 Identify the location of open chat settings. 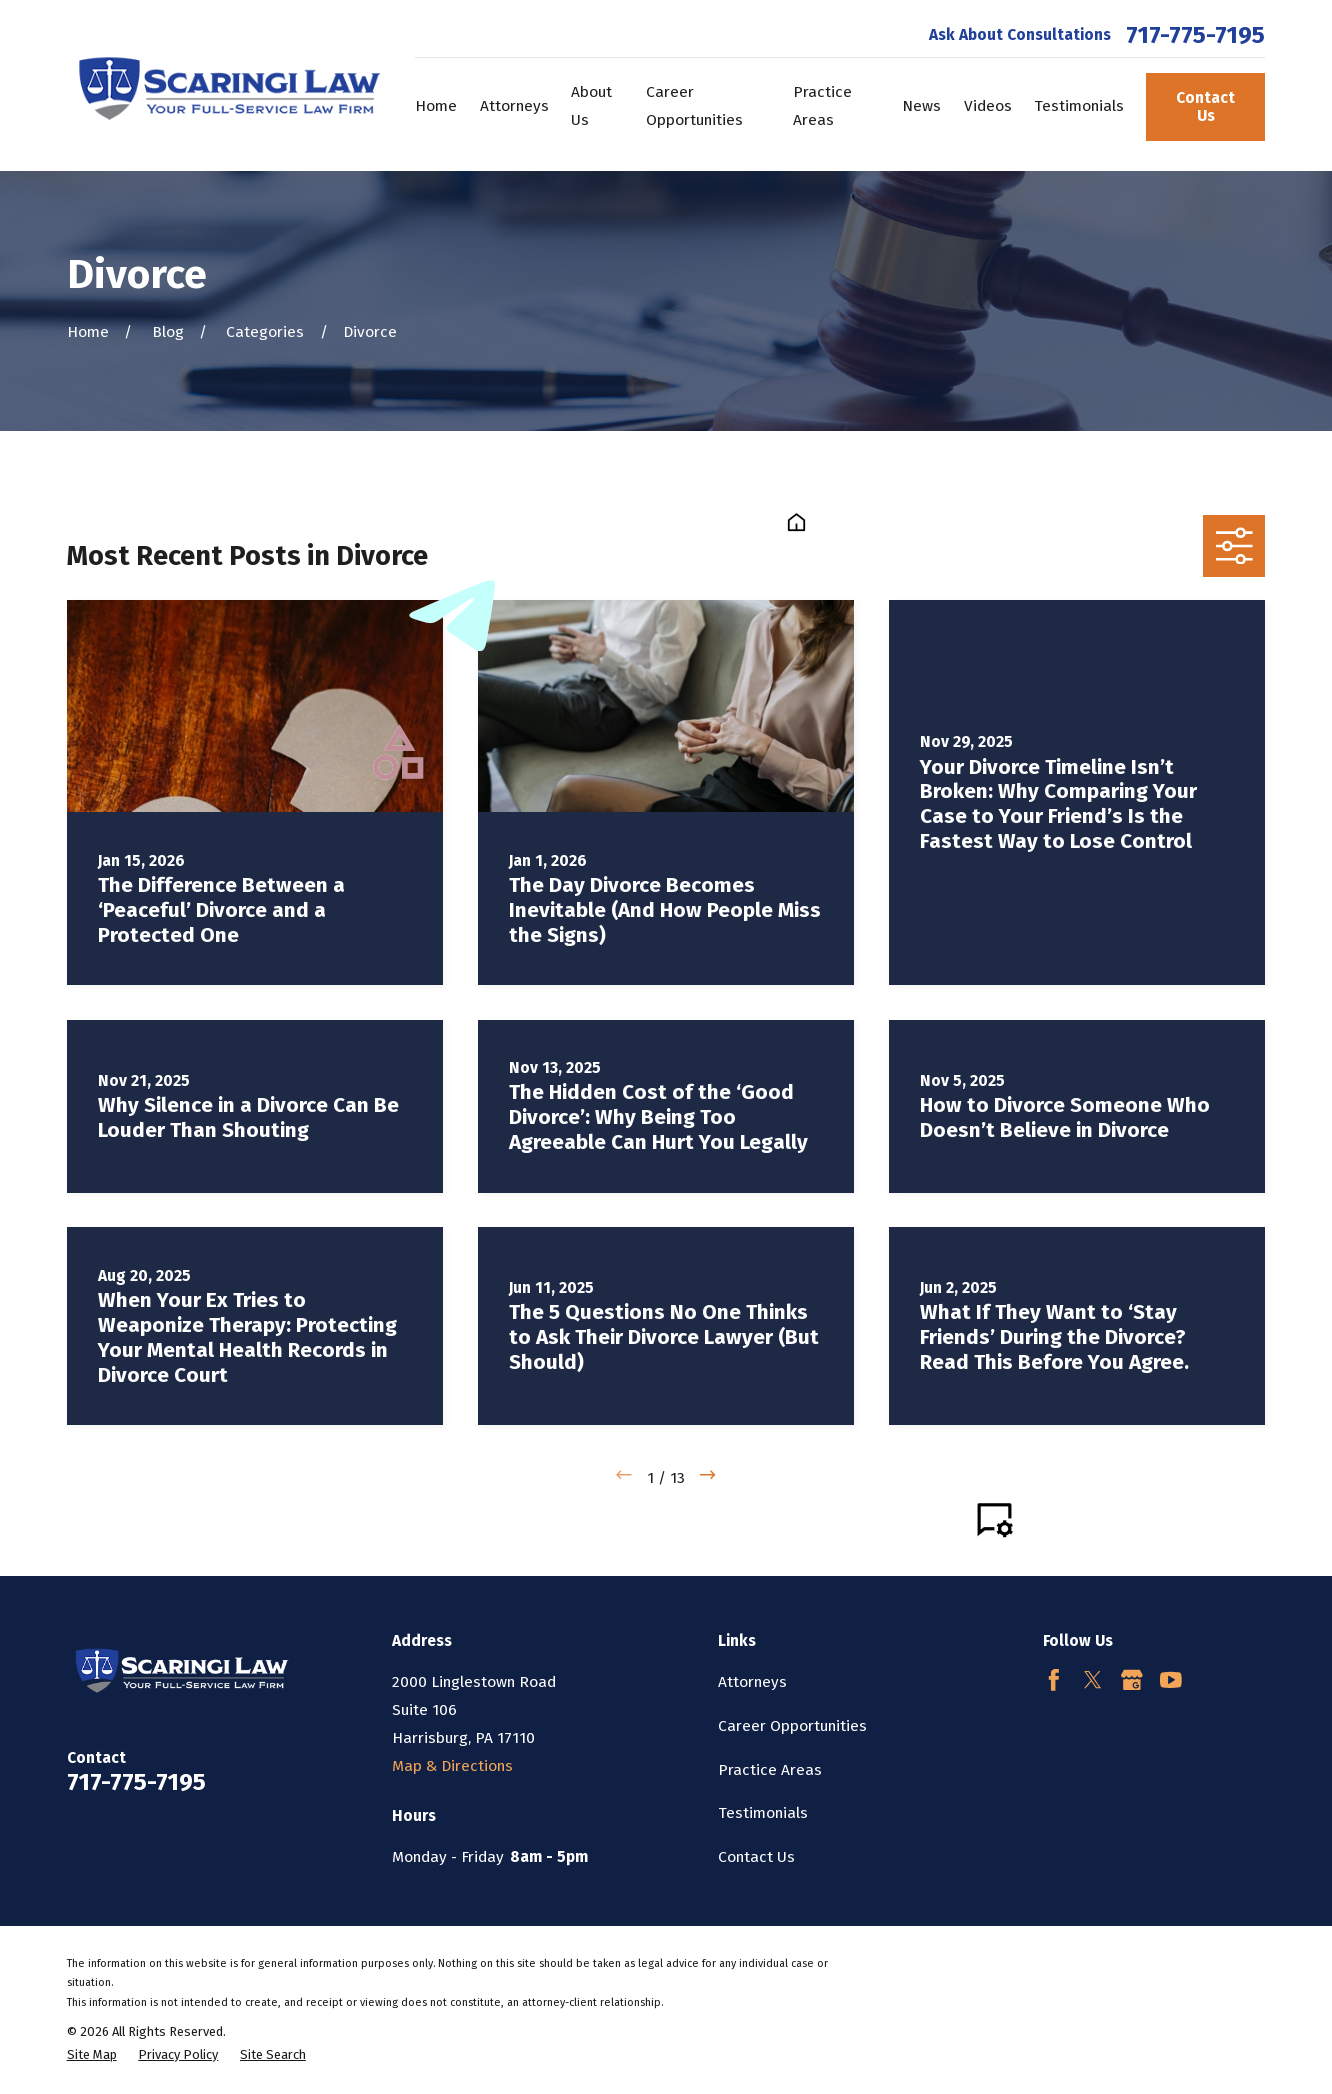
(994, 1518).